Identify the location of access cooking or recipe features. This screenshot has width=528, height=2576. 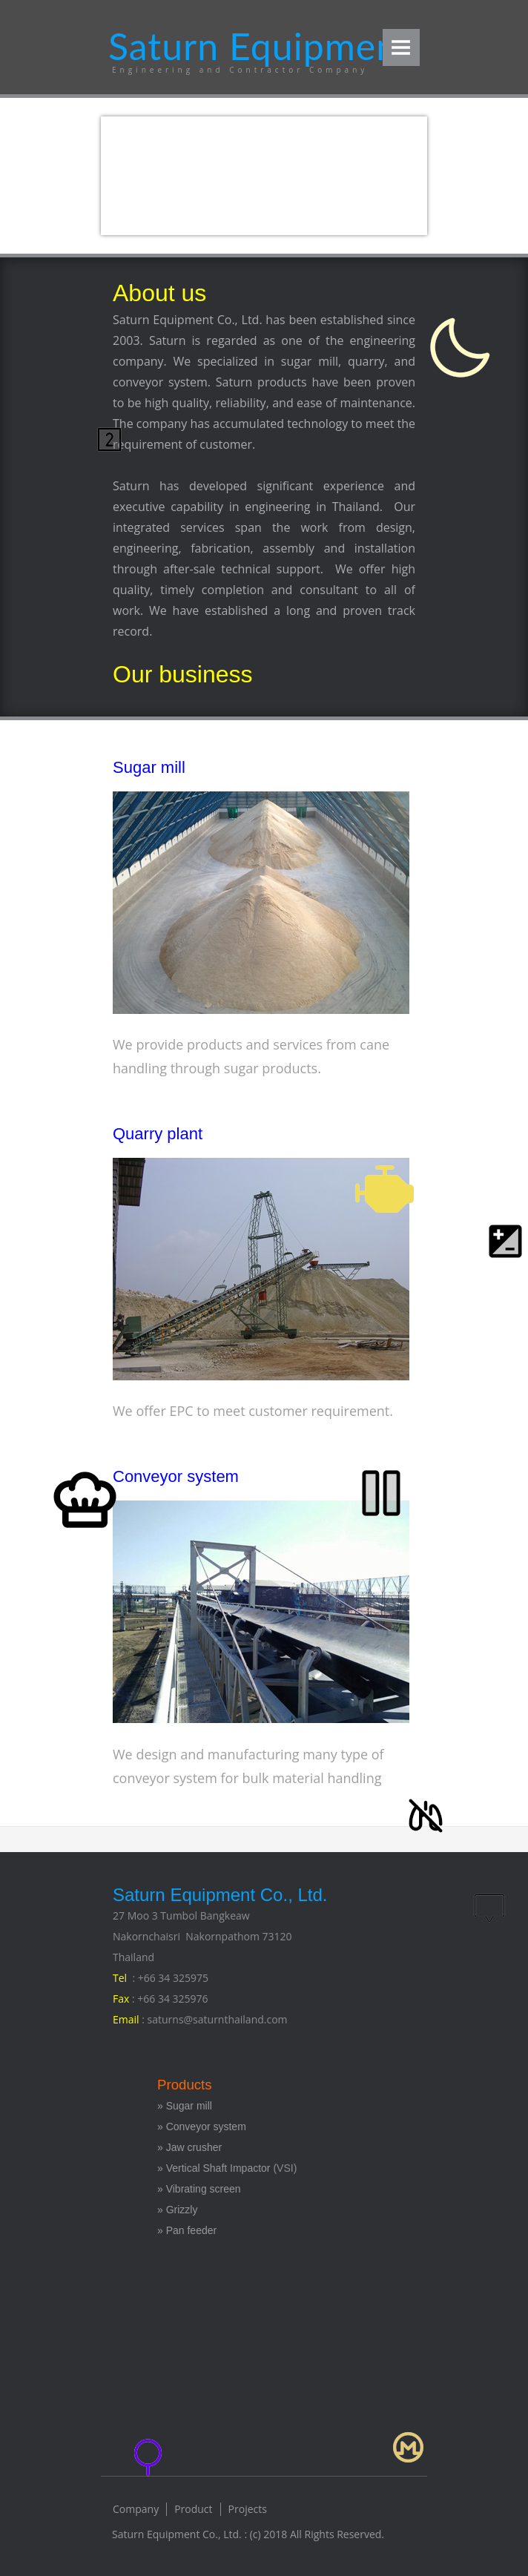
(85, 1501).